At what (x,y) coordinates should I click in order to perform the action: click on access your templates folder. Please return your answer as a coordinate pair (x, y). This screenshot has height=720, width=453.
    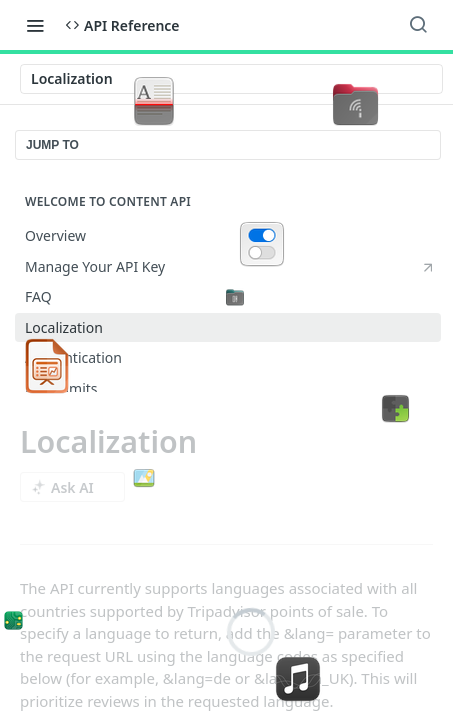
    Looking at the image, I should click on (235, 297).